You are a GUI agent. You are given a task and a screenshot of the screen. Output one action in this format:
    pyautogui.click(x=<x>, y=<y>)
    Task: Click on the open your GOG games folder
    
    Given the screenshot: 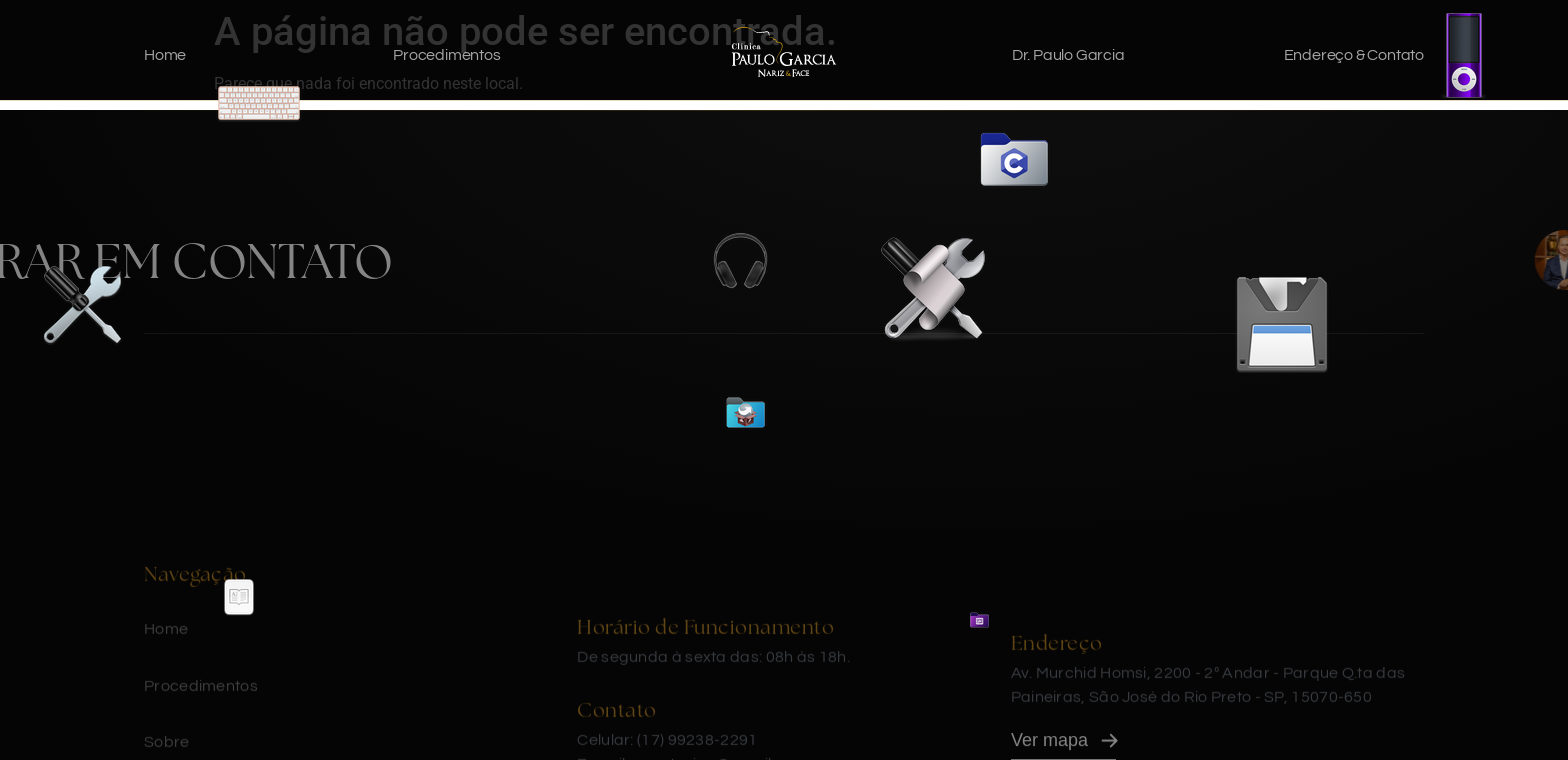 What is the action you would take?
    pyautogui.click(x=979, y=620)
    